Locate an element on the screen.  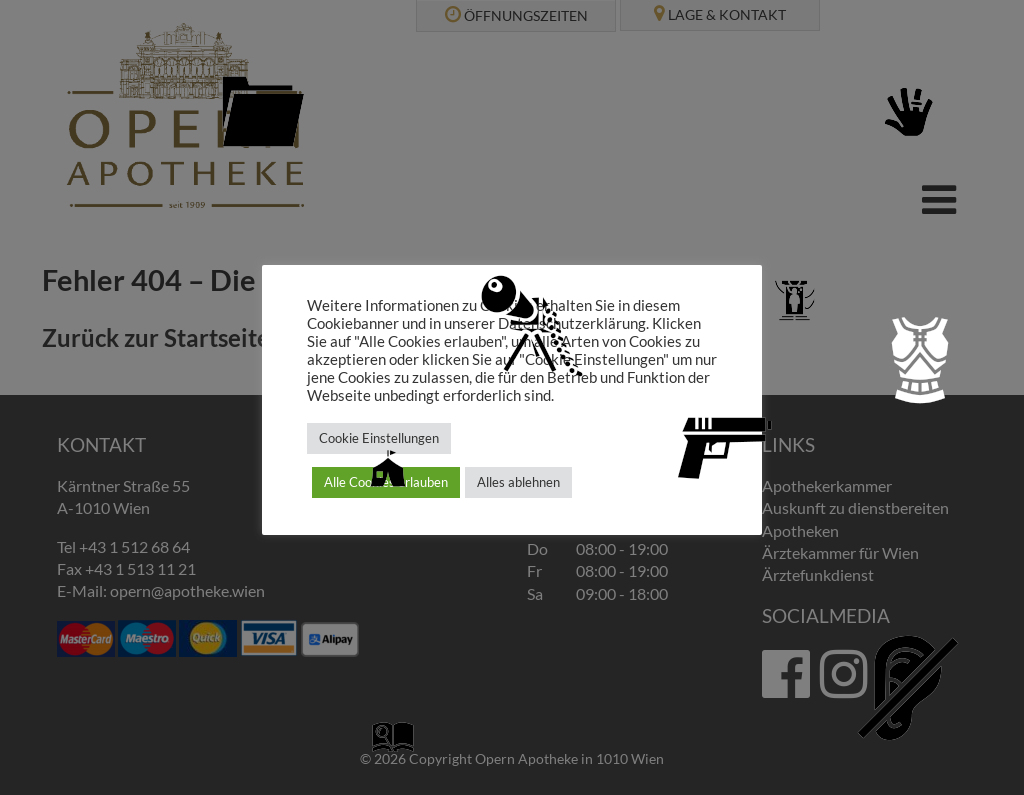
enter cryogenic sleep or stasis mode is located at coordinates (794, 300).